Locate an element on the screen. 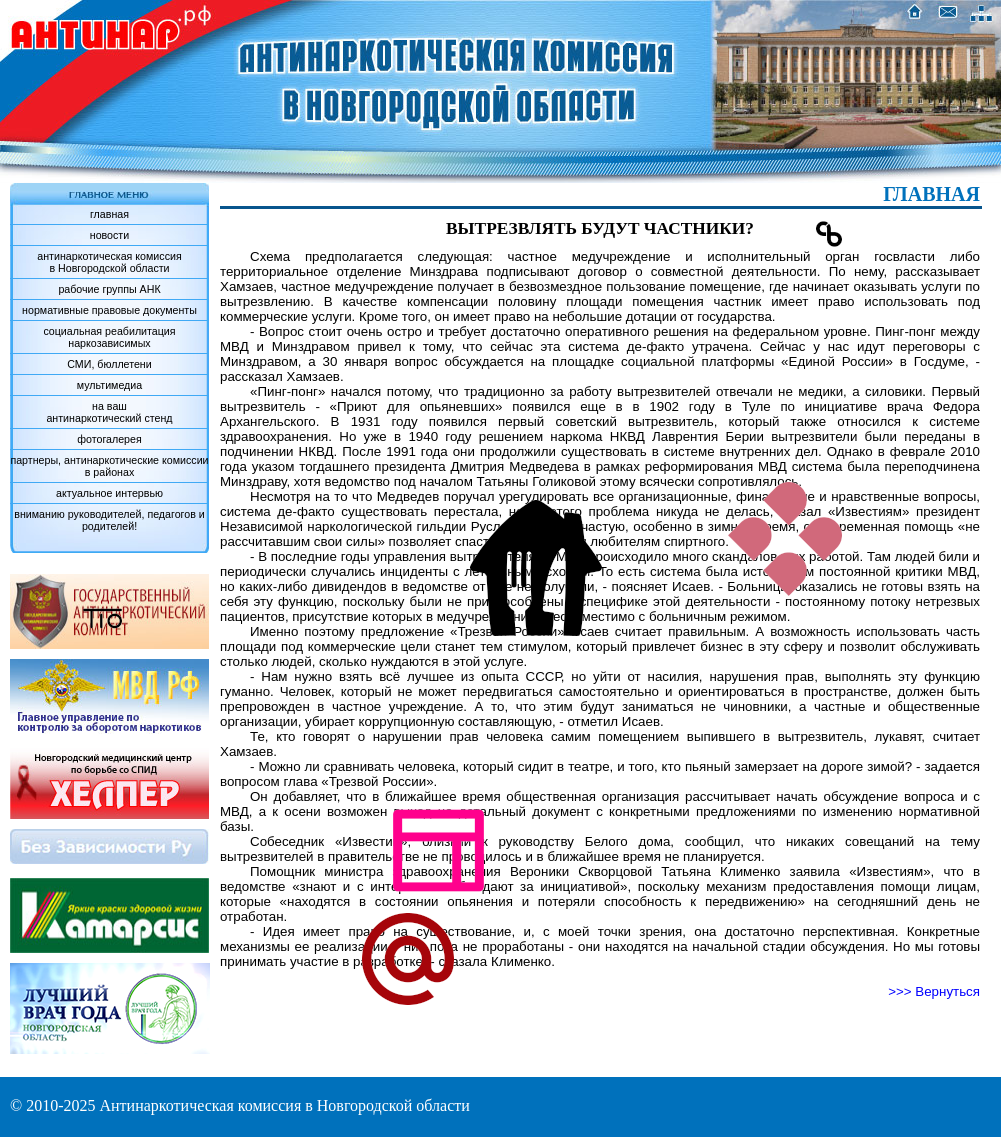 The width and height of the screenshot is (1001, 1137). open the Just Eat app is located at coordinates (536, 568).